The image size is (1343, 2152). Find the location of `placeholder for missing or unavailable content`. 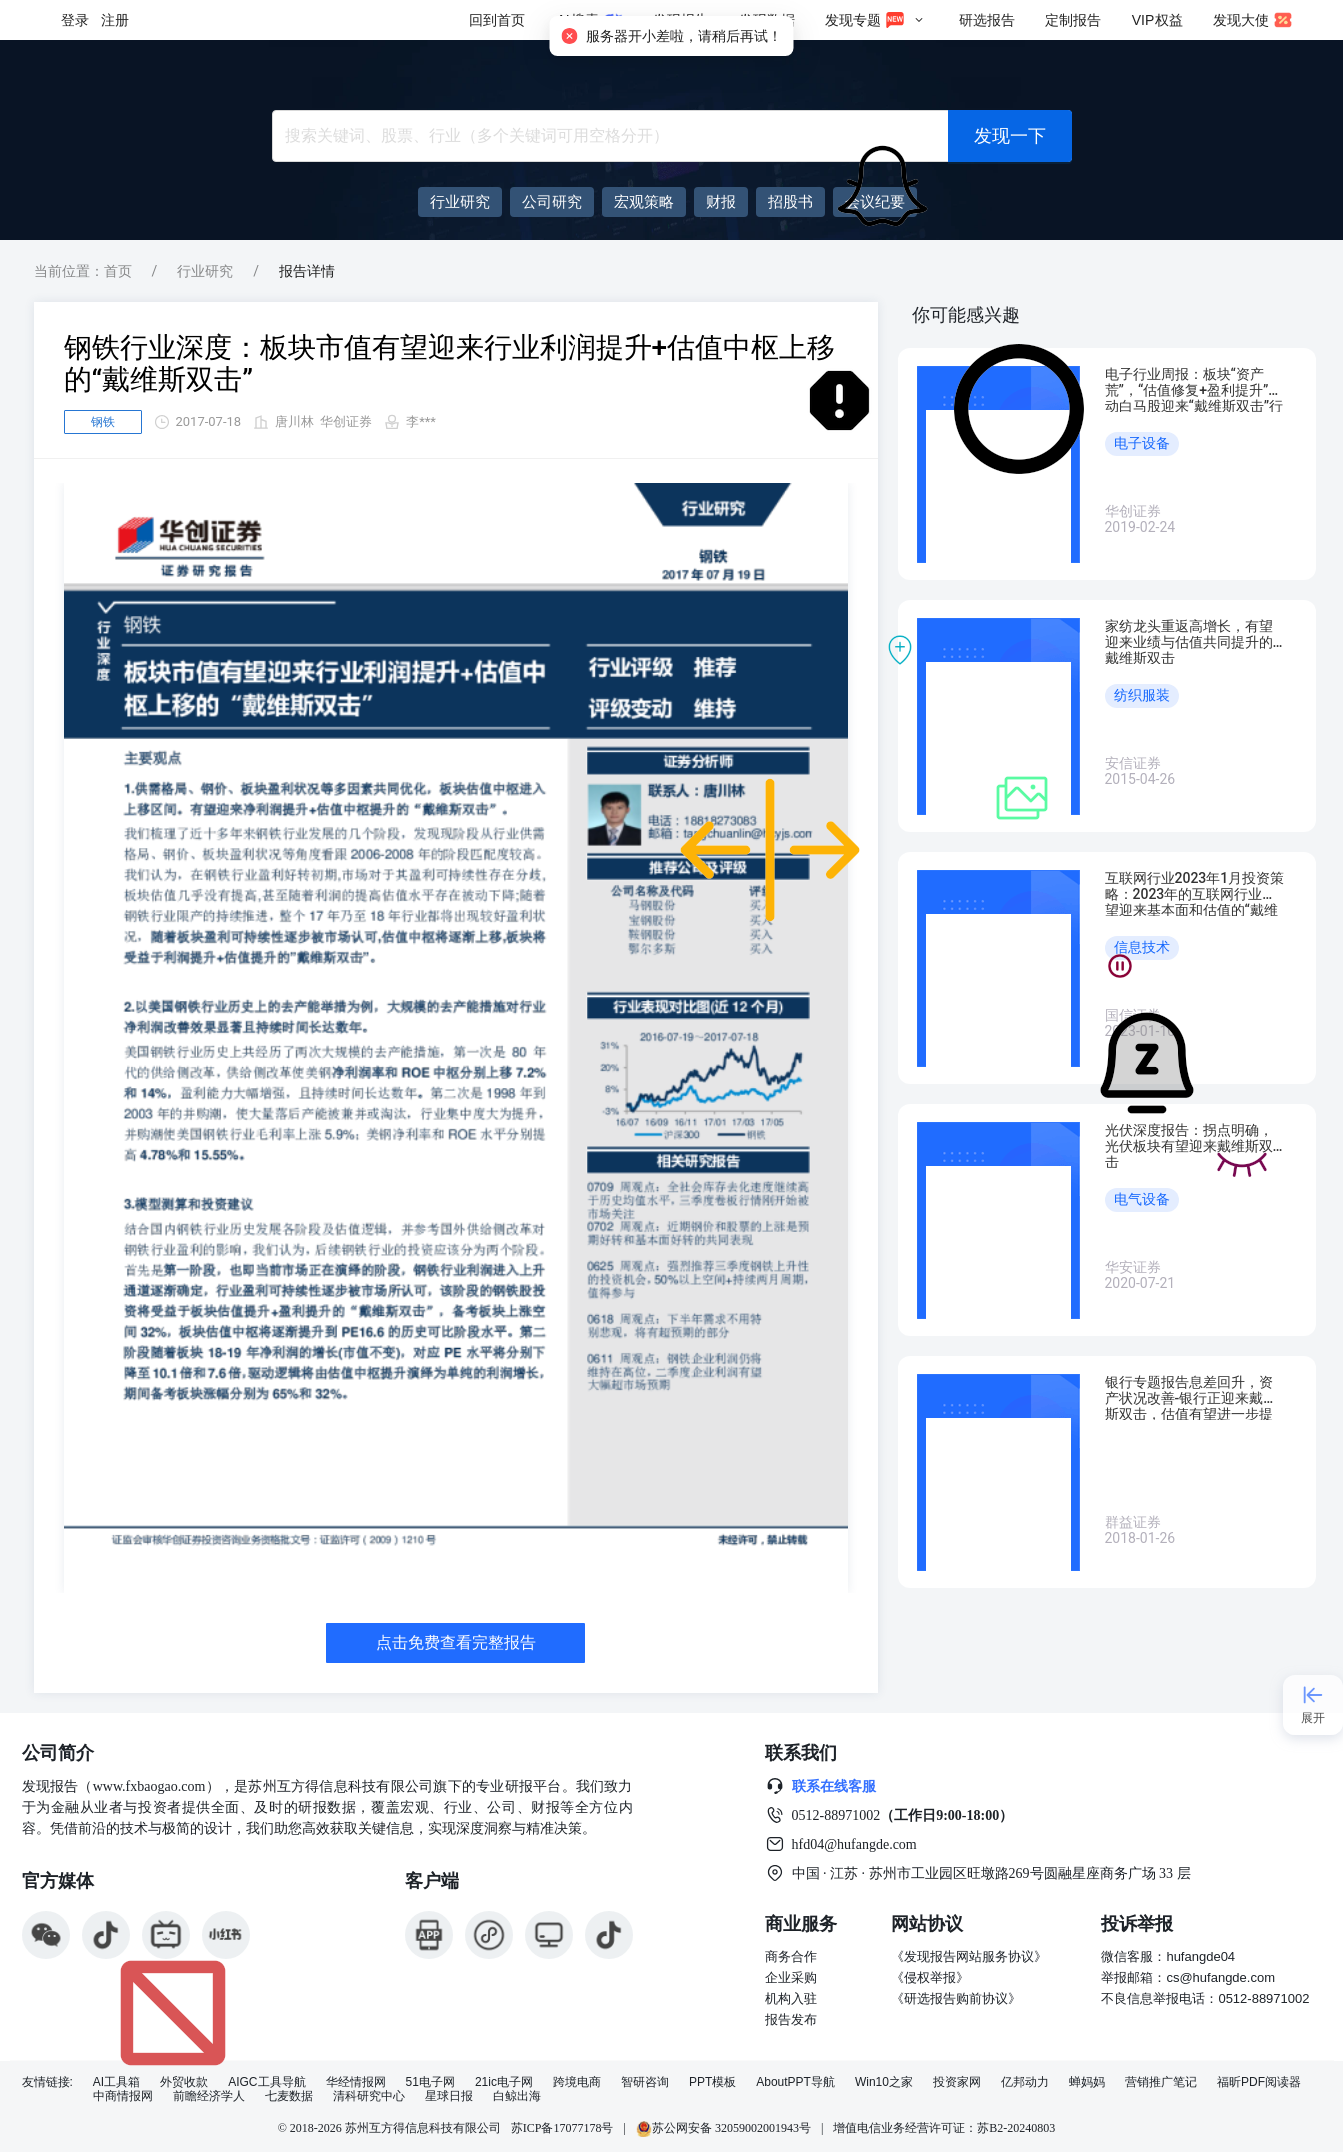

placeholder for missing or unavailable content is located at coordinates (173, 2013).